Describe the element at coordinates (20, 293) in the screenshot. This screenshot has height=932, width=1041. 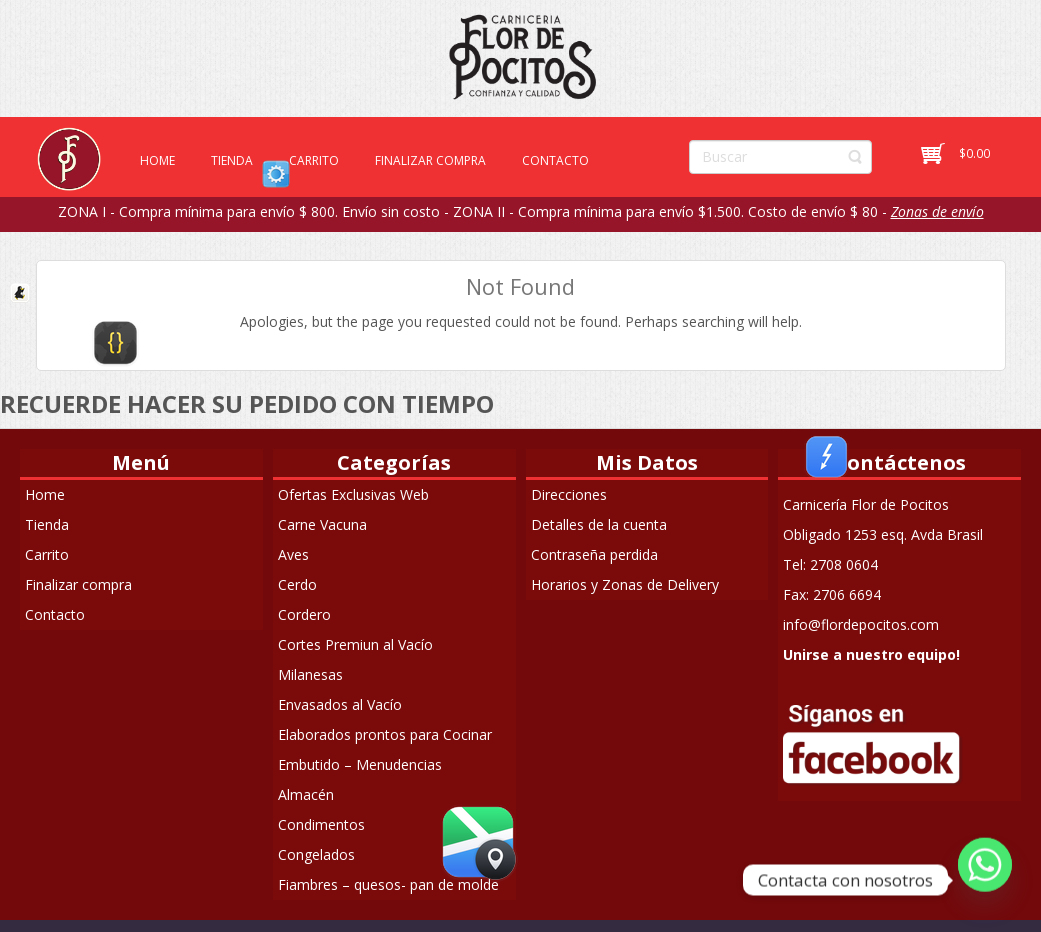
I see `launch supertux game` at that location.